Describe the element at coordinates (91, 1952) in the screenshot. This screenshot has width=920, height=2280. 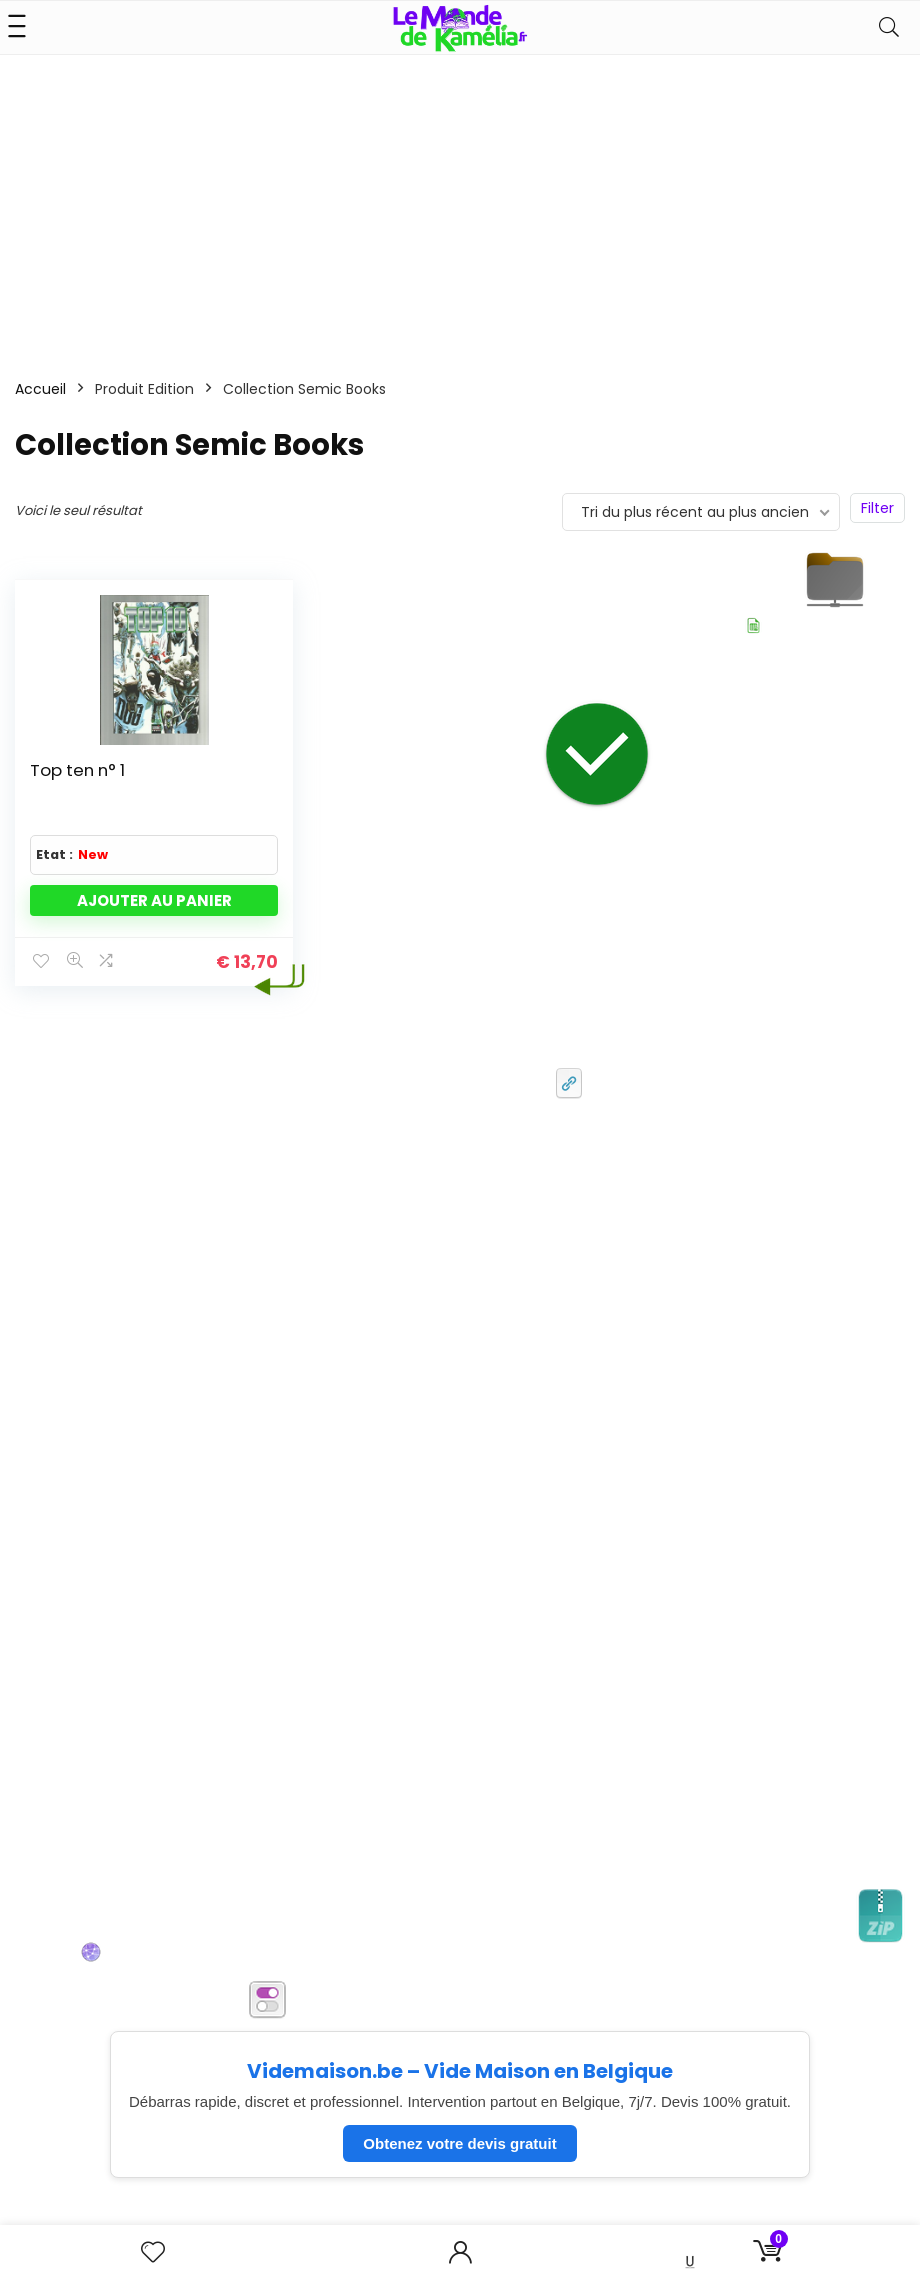
I see `access network settings and preferences` at that location.